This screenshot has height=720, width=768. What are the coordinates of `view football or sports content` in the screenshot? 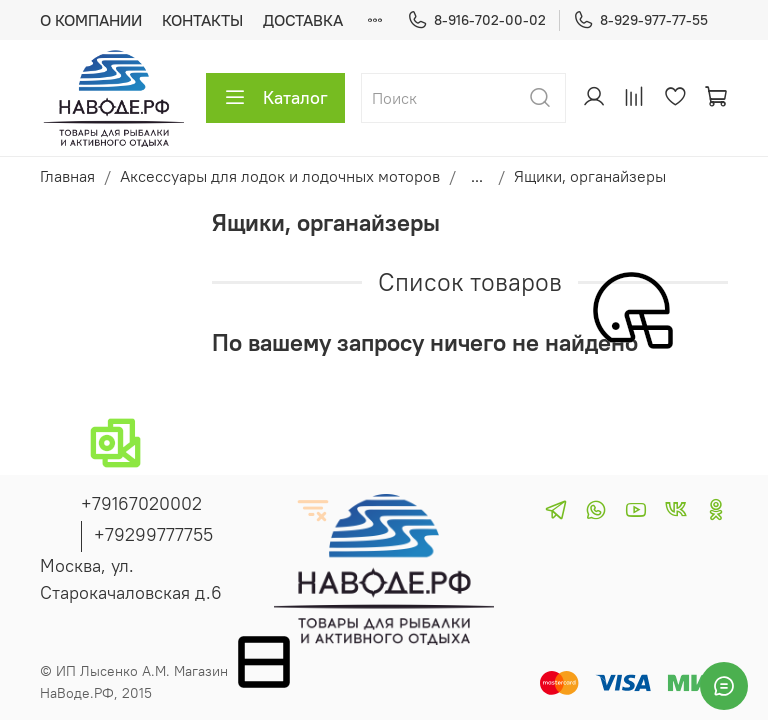 It's located at (633, 312).